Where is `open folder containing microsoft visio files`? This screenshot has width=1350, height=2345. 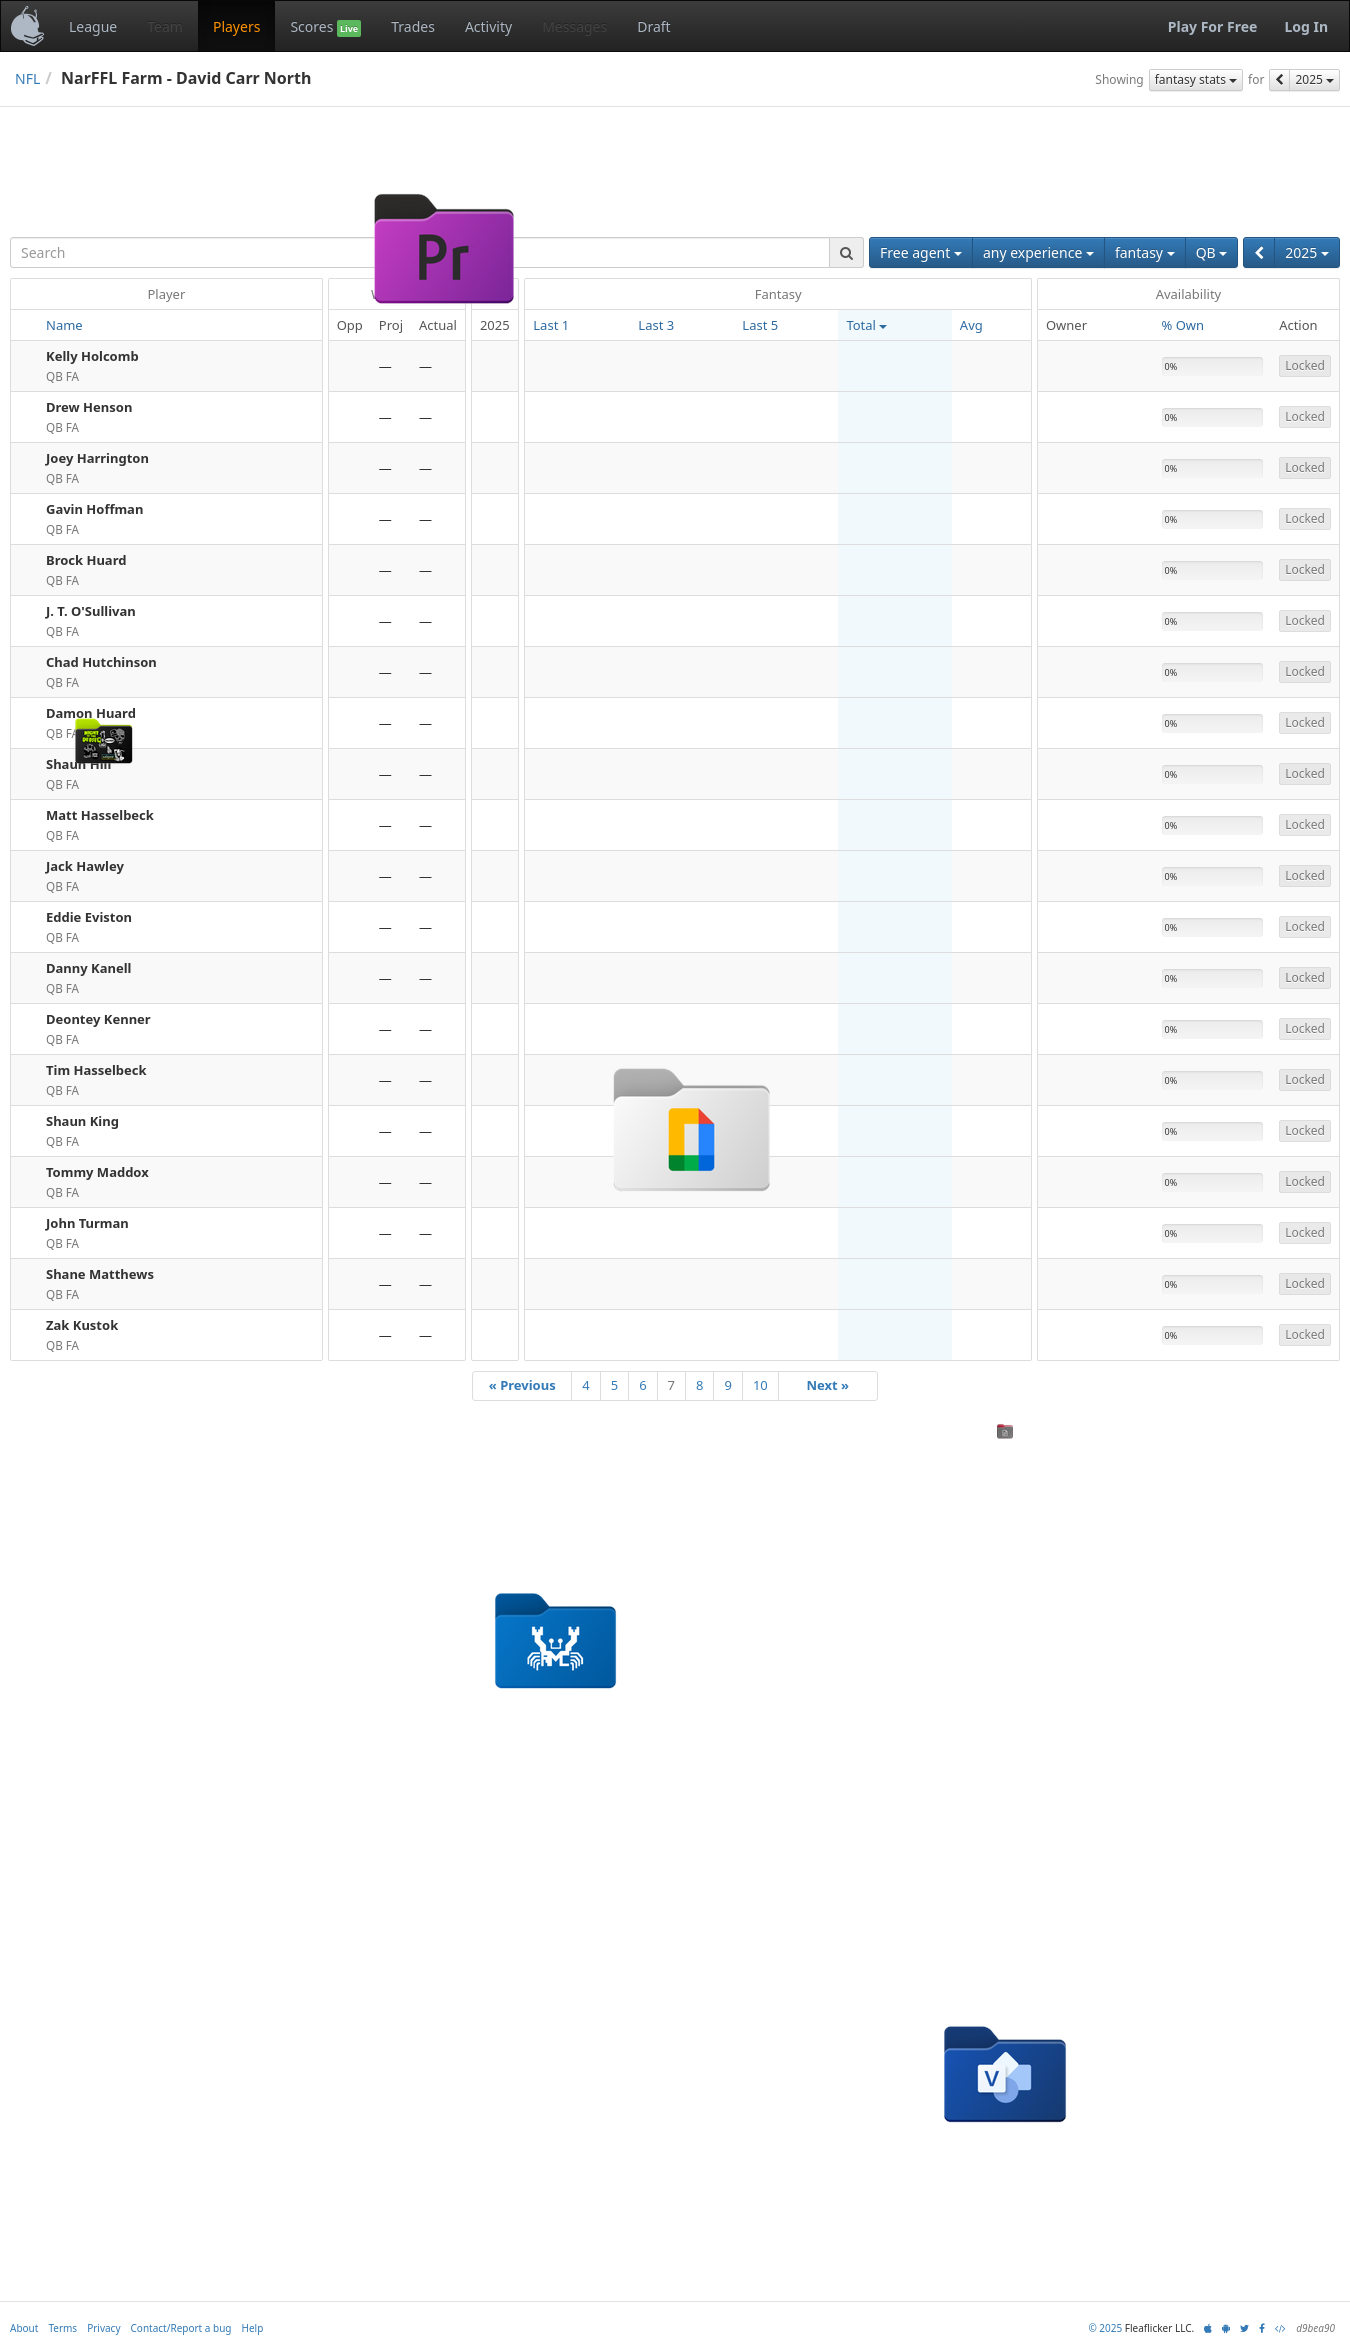
open folder containing microsoft visio files is located at coordinates (1004, 2077).